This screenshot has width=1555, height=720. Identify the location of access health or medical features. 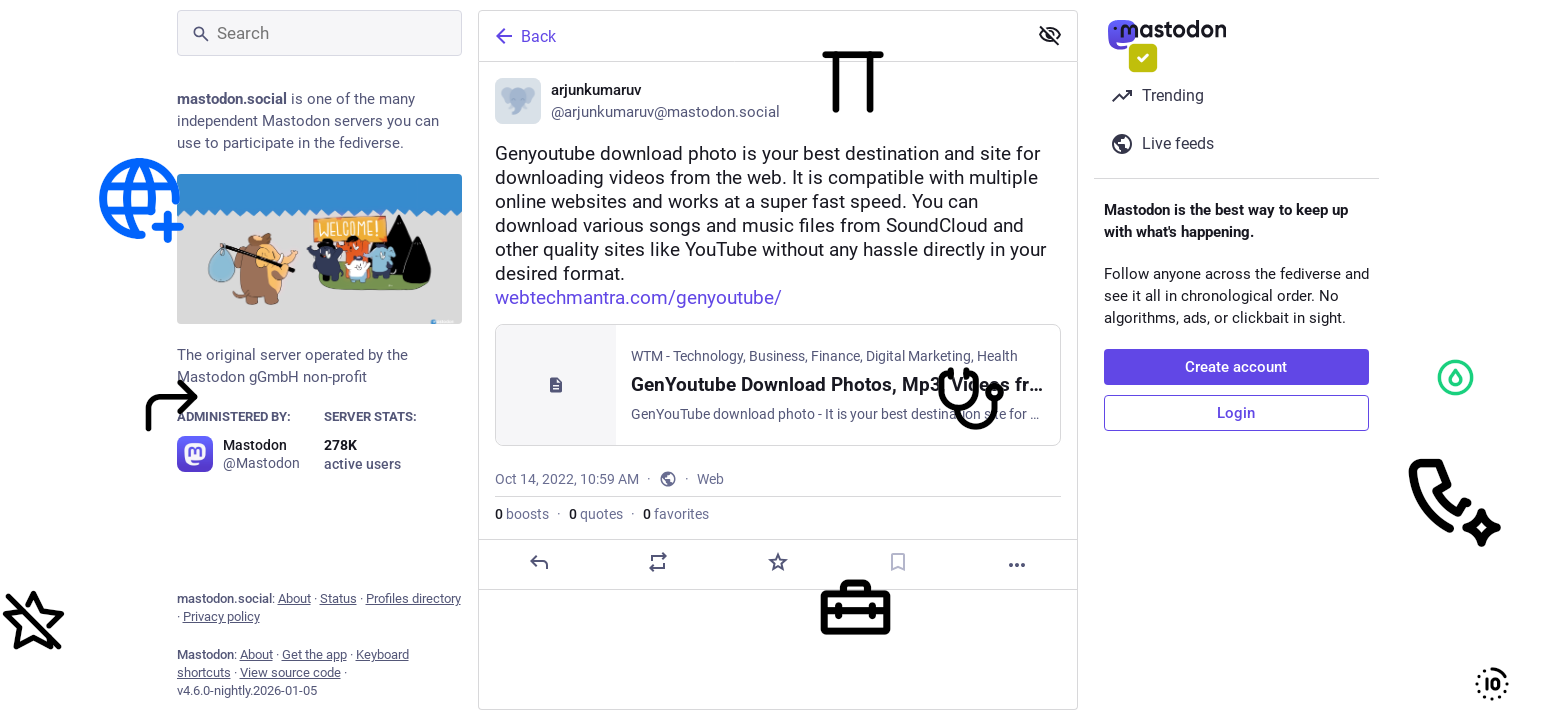
(969, 398).